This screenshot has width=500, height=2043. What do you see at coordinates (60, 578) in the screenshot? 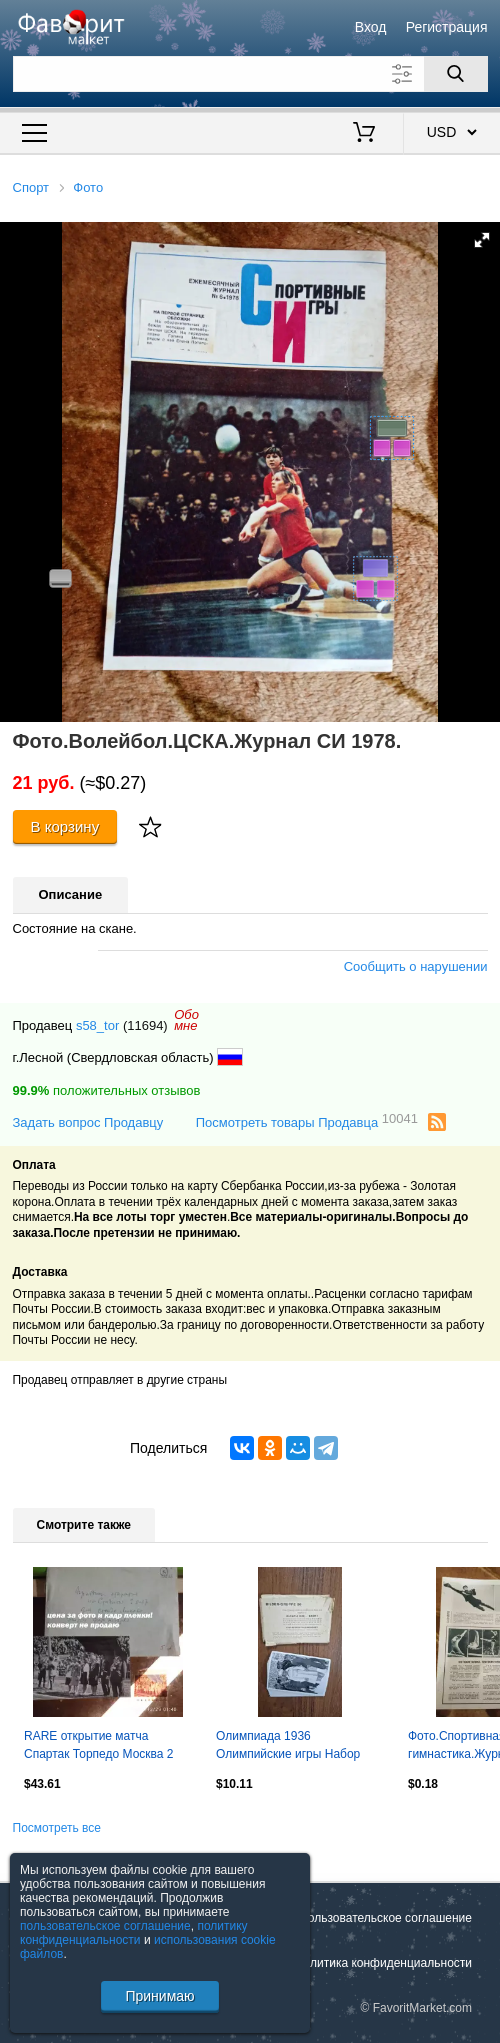
I see `access removable storage device` at bounding box center [60, 578].